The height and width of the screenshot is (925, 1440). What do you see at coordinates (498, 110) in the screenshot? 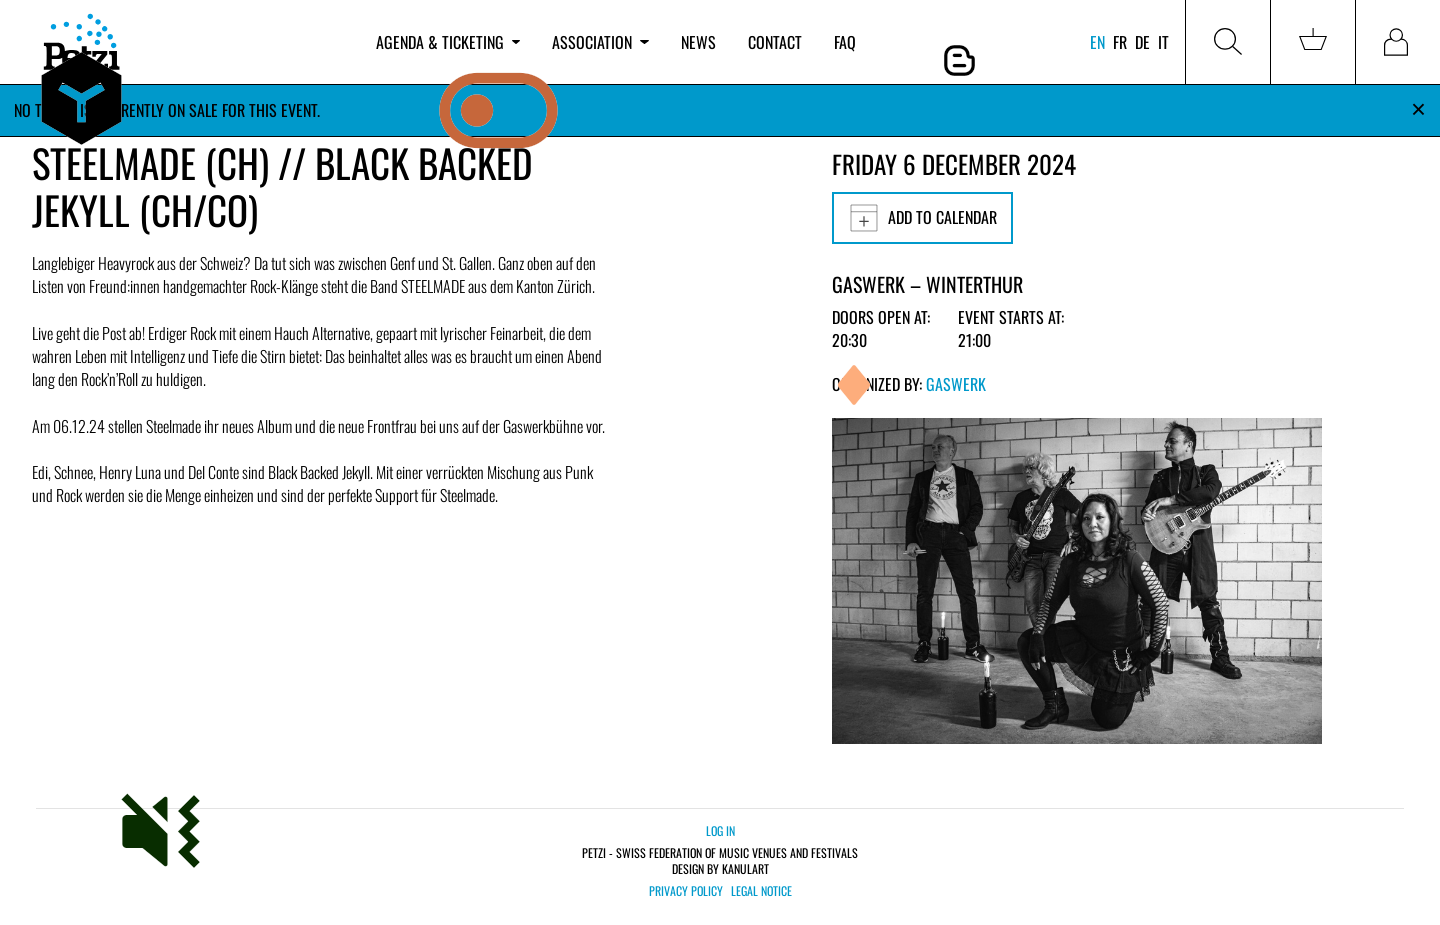
I see `toggle a setting on or off` at bounding box center [498, 110].